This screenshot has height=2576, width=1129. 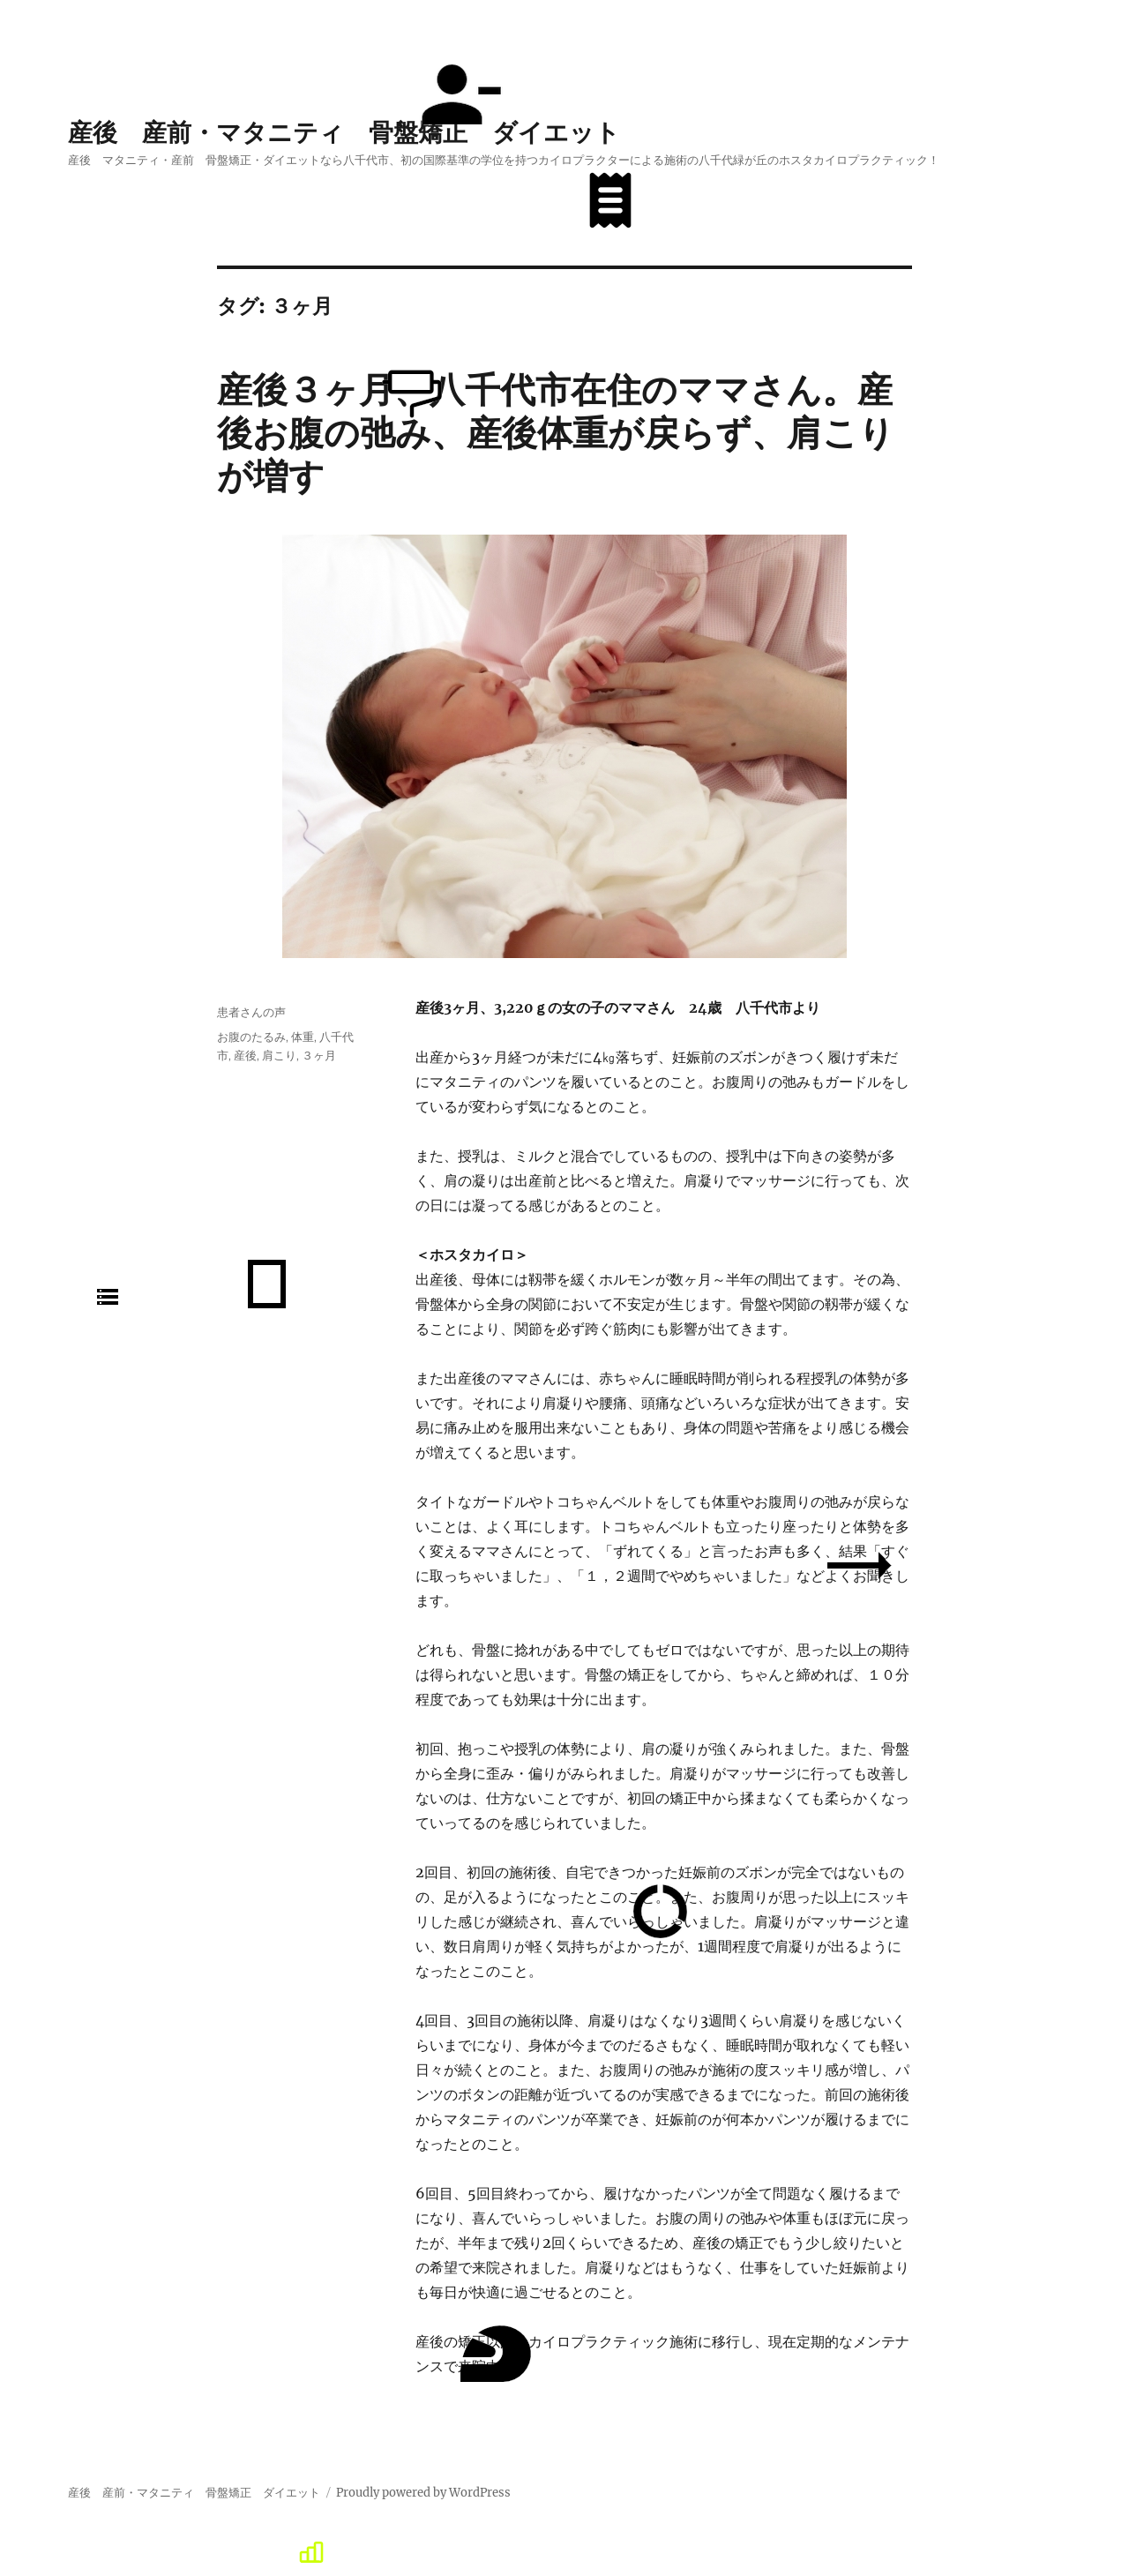 I want to click on view mobile data usage statistics, so click(x=660, y=1911).